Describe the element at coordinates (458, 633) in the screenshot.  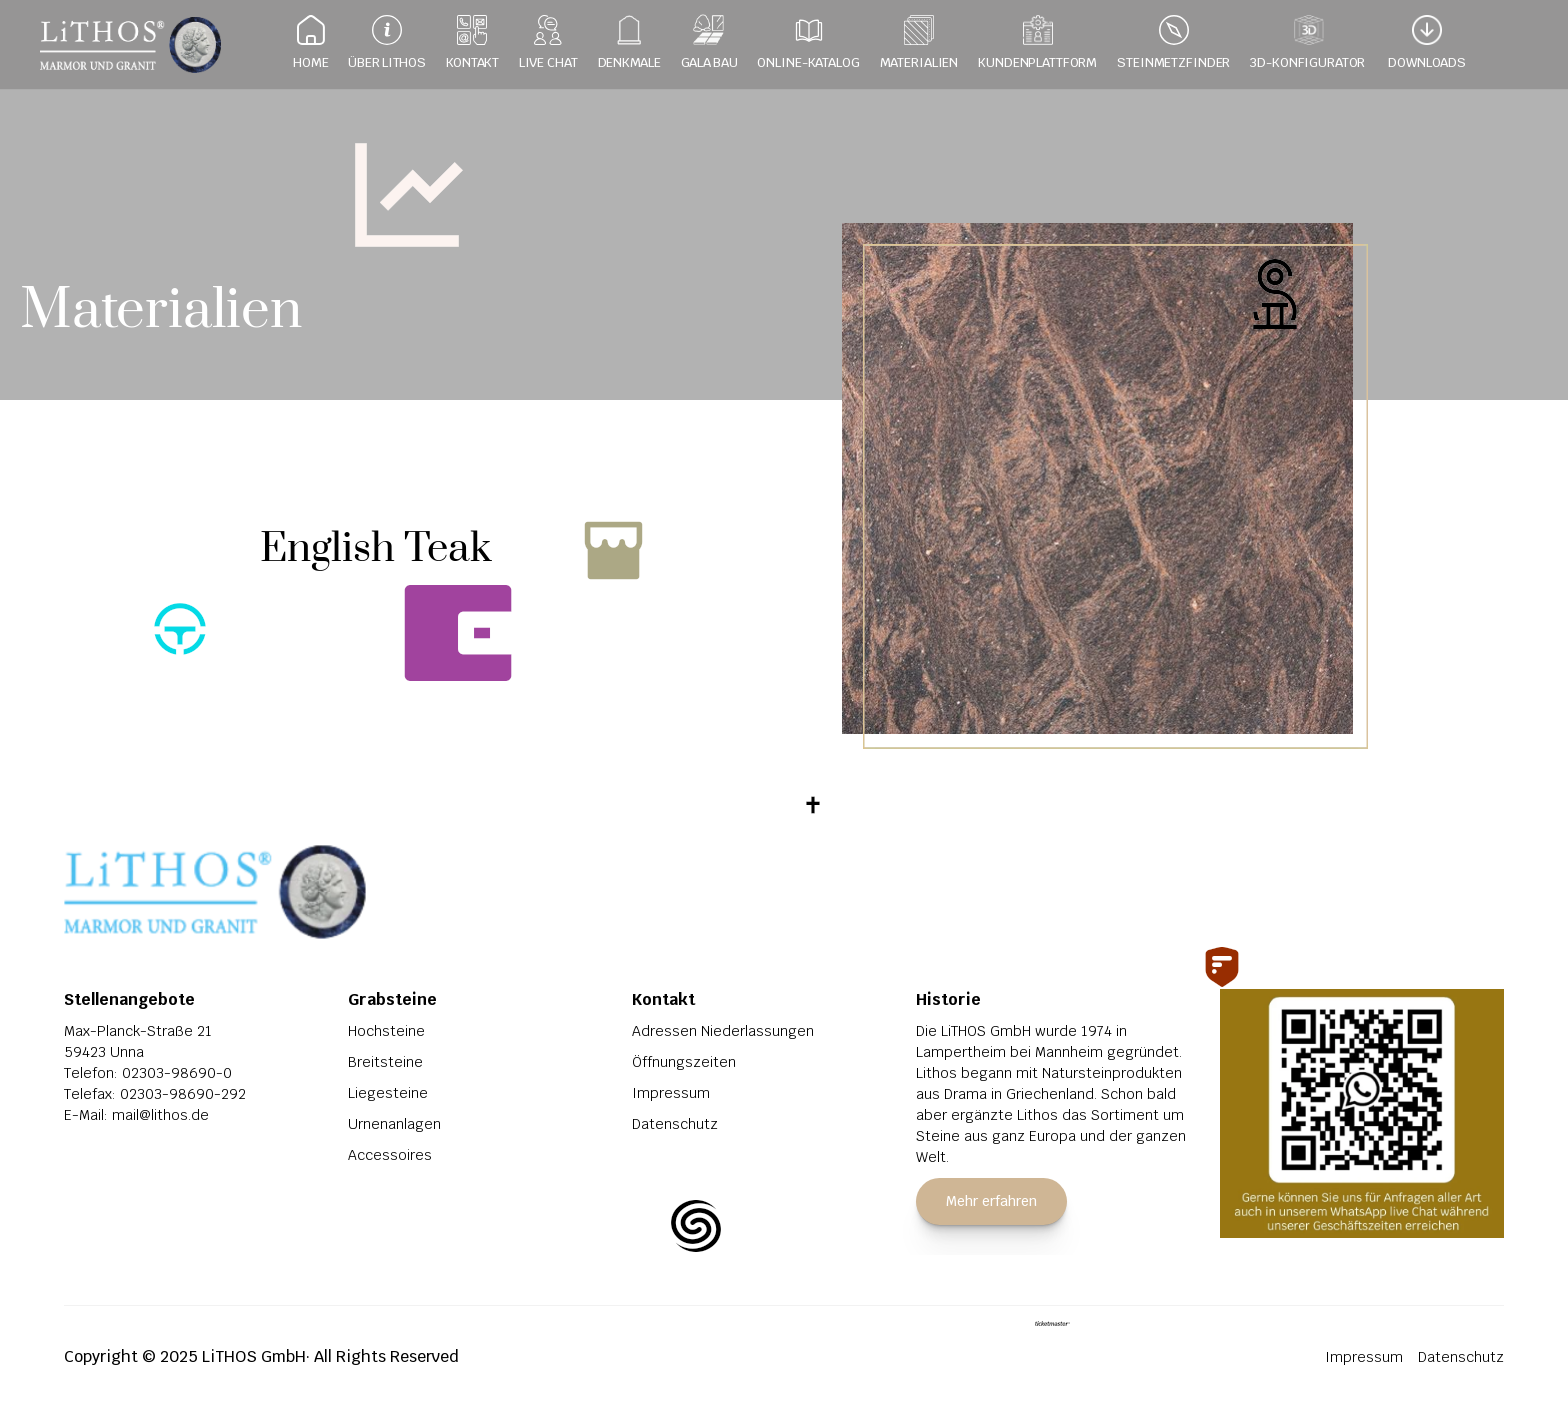
I see `access your wallet or payment methods` at that location.